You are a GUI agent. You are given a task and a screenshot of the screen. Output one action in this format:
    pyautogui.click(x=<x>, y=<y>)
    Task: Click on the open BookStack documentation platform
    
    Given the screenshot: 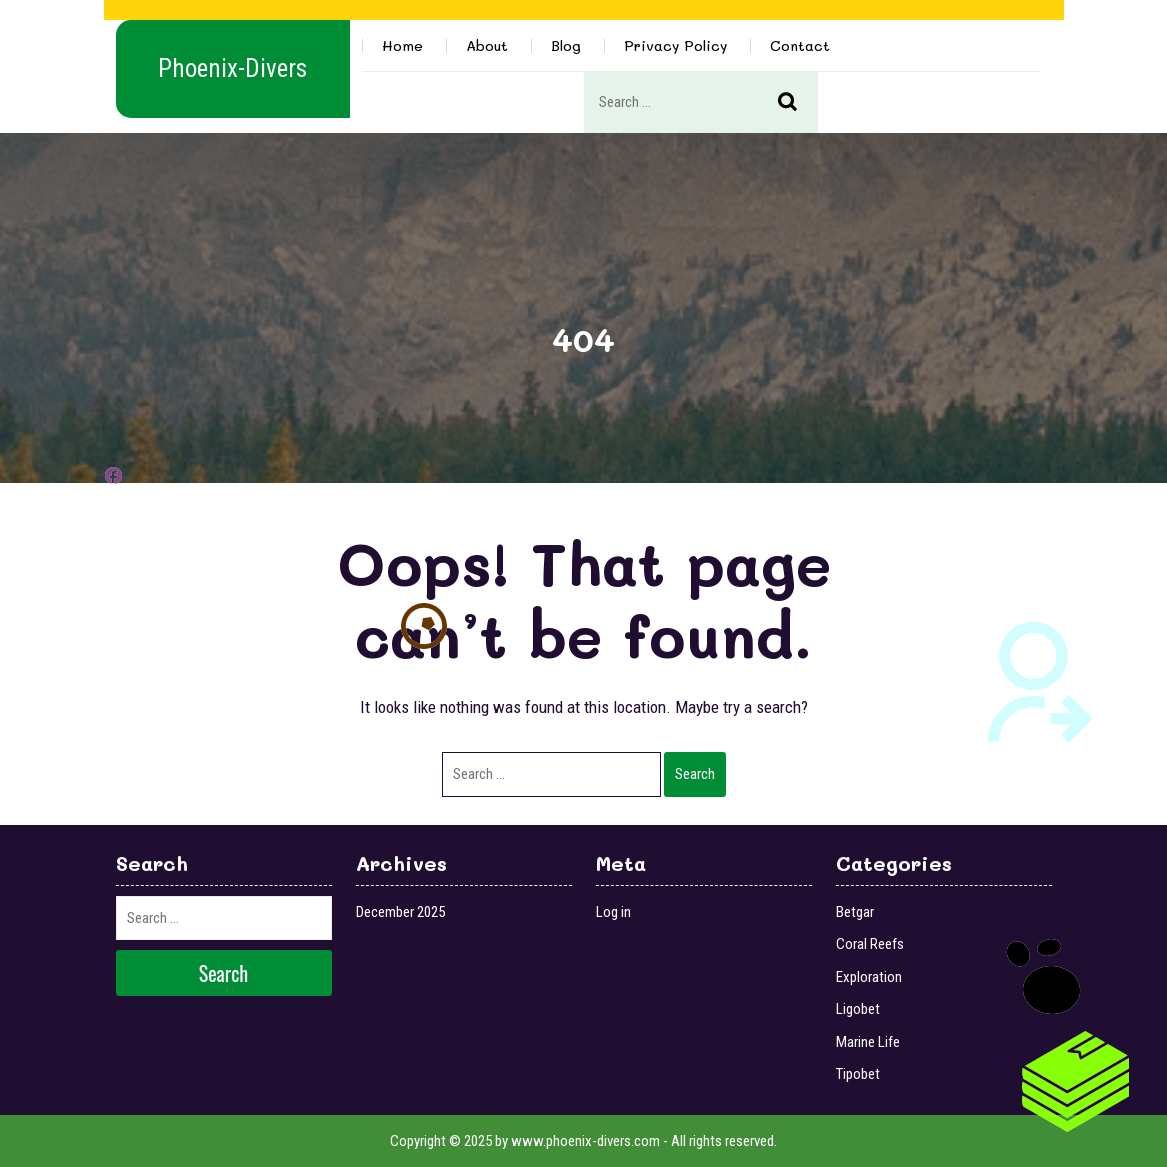 What is the action you would take?
    pyautogui.click(x=1075, y=1081)
    